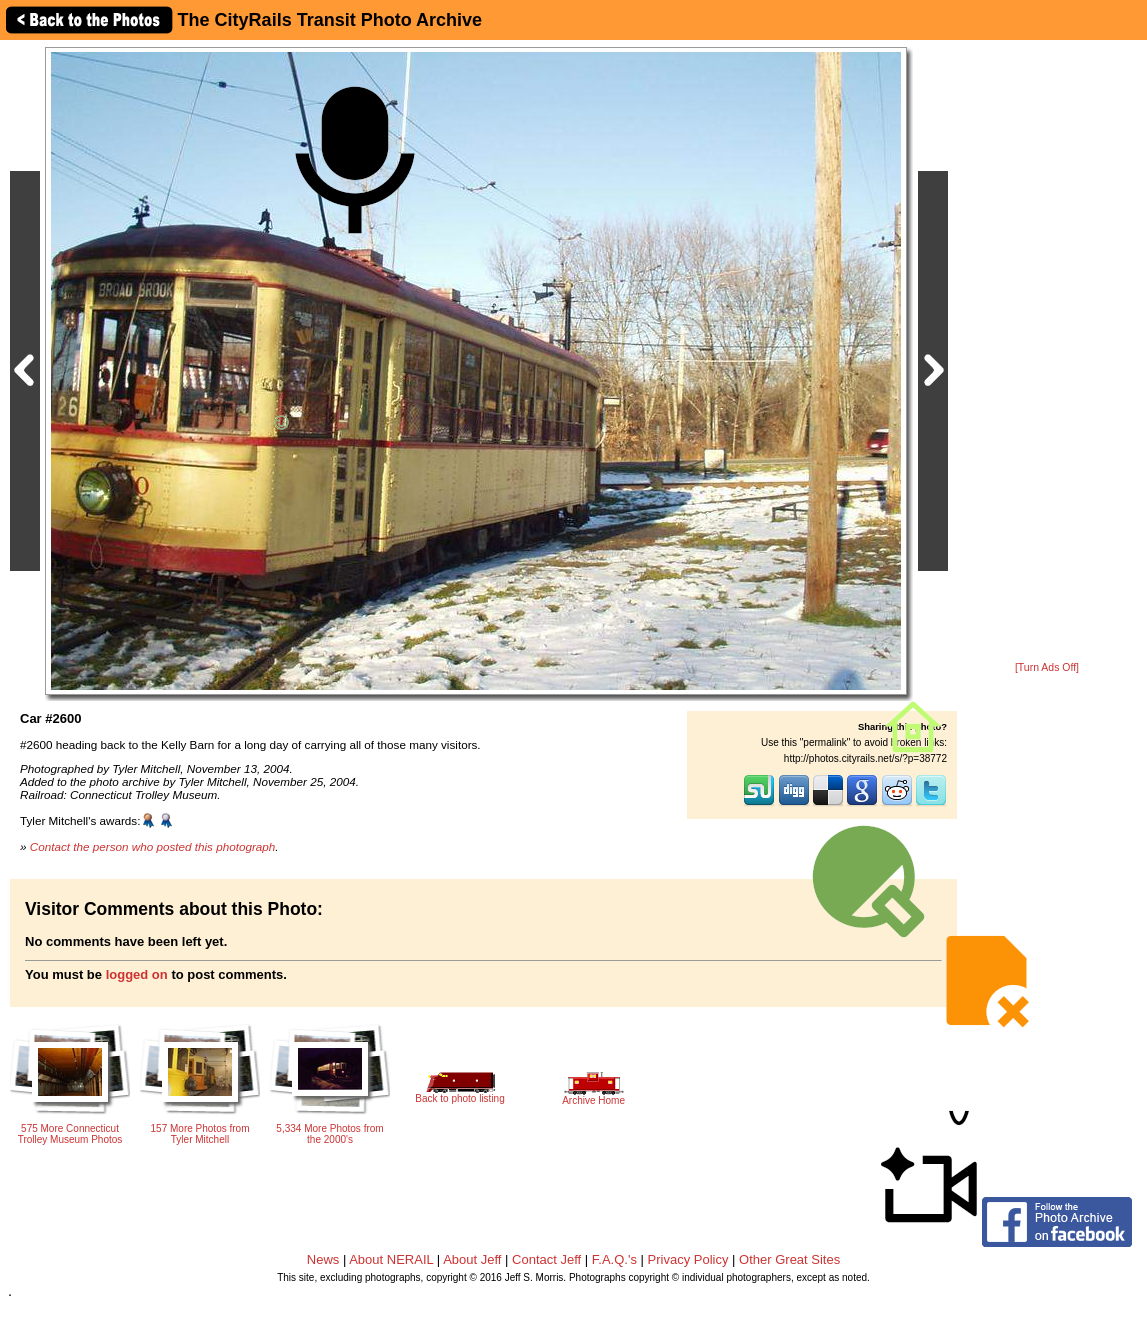 This screenshot has width=1147, height=1325. Describe the element at coordinates (986, 980) in the screenshot. I see `close or dismiss the current file` at that location.